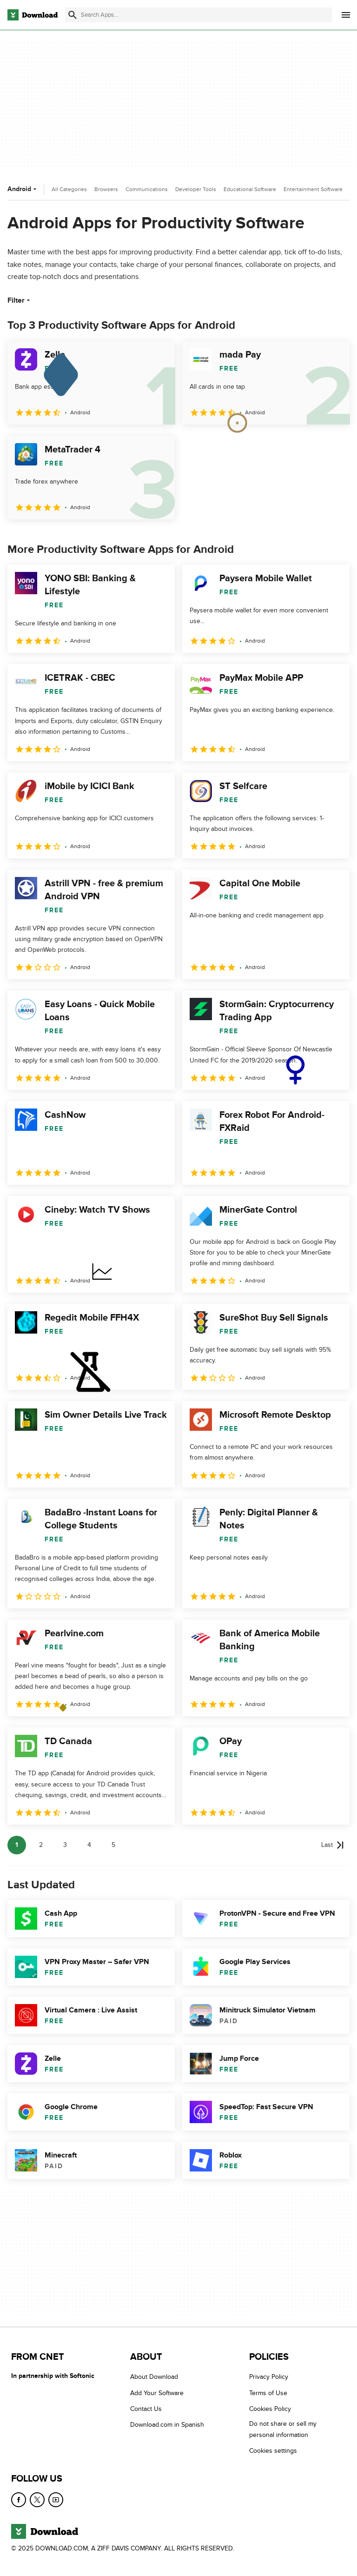 This screenshot has height=2576, width=357. What do you see at coordinates (90, 1372) in the screenshot?
I see `disable experimental features` at bounding box center [90, 1372].